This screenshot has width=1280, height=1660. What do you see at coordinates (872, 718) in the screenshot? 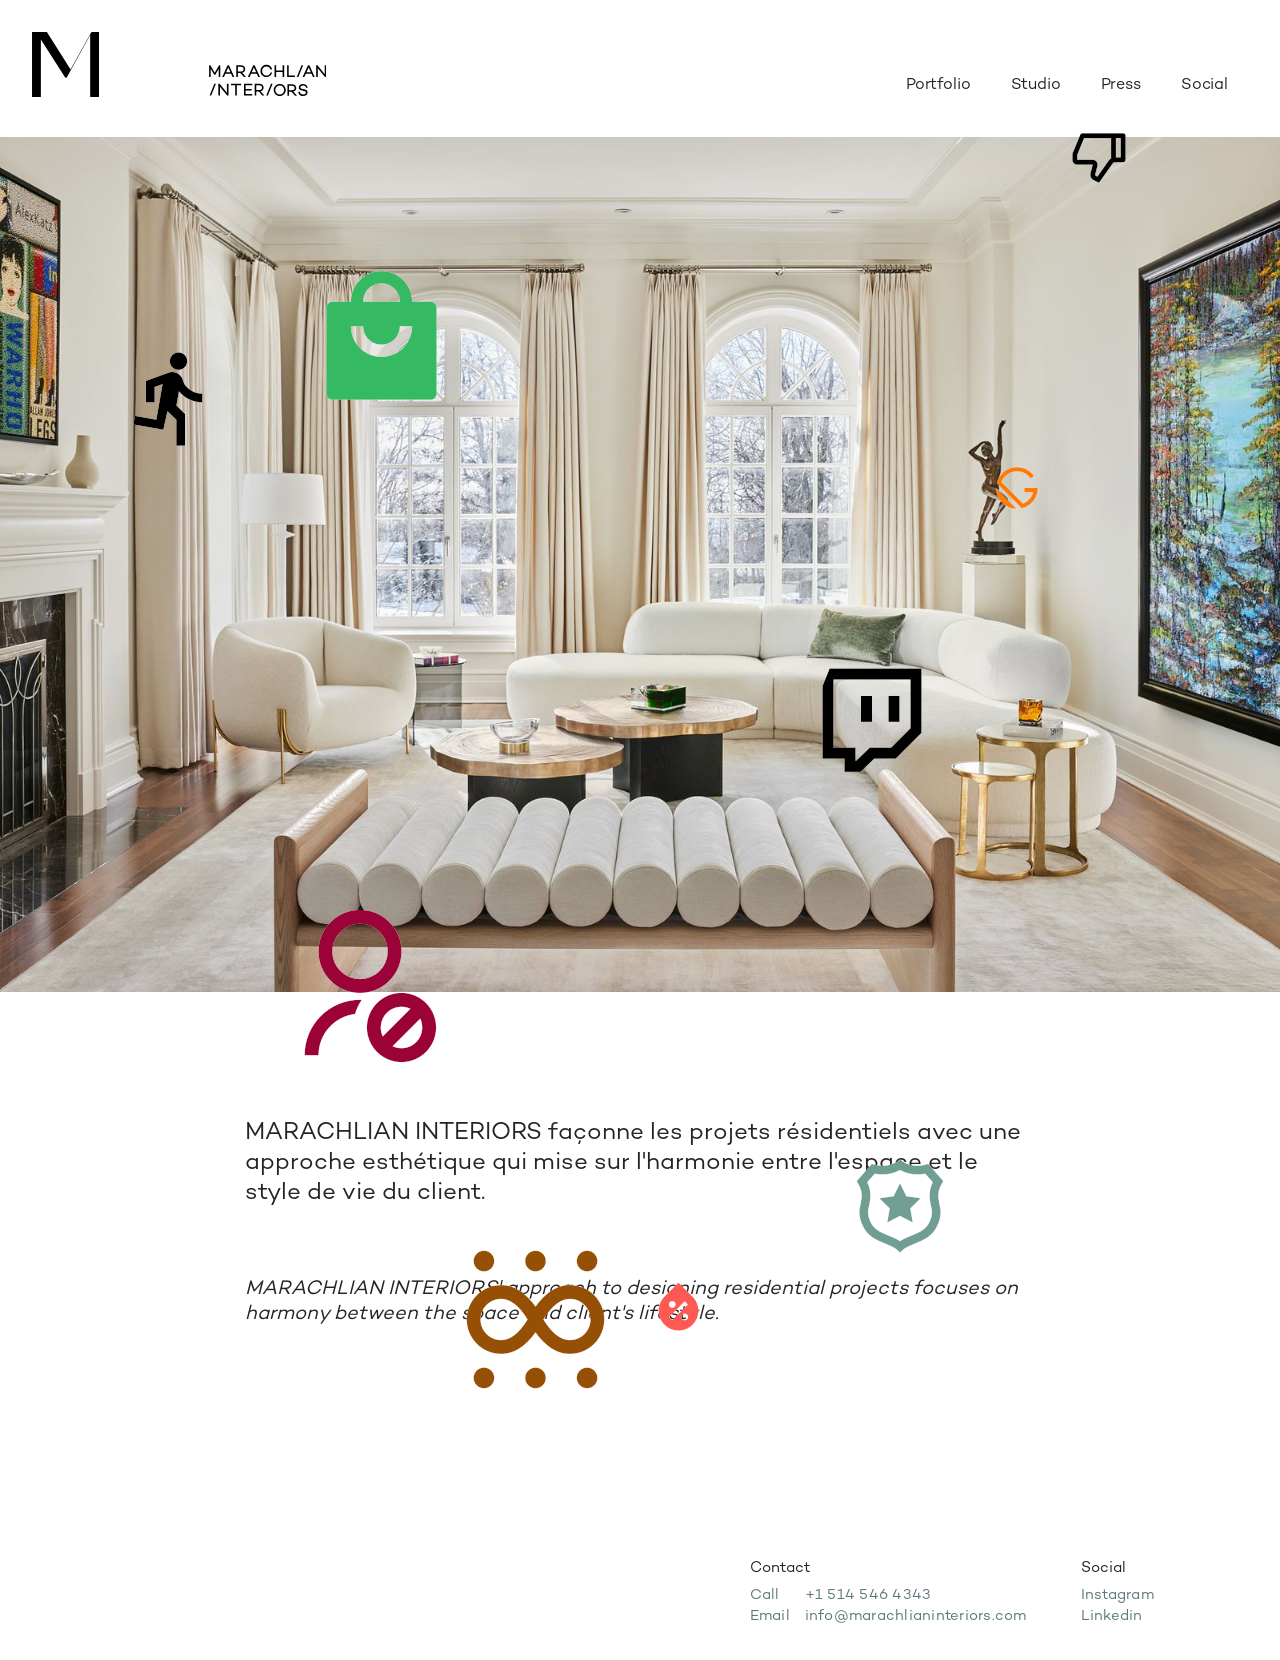
I see `open Twitch app` at bounding box center [872, 718].